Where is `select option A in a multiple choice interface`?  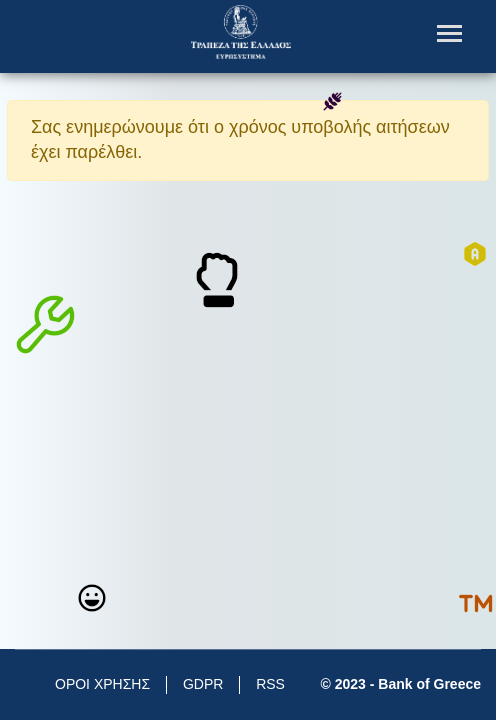
select option A in a multiple choice interface is located at coordinates (475, 254).